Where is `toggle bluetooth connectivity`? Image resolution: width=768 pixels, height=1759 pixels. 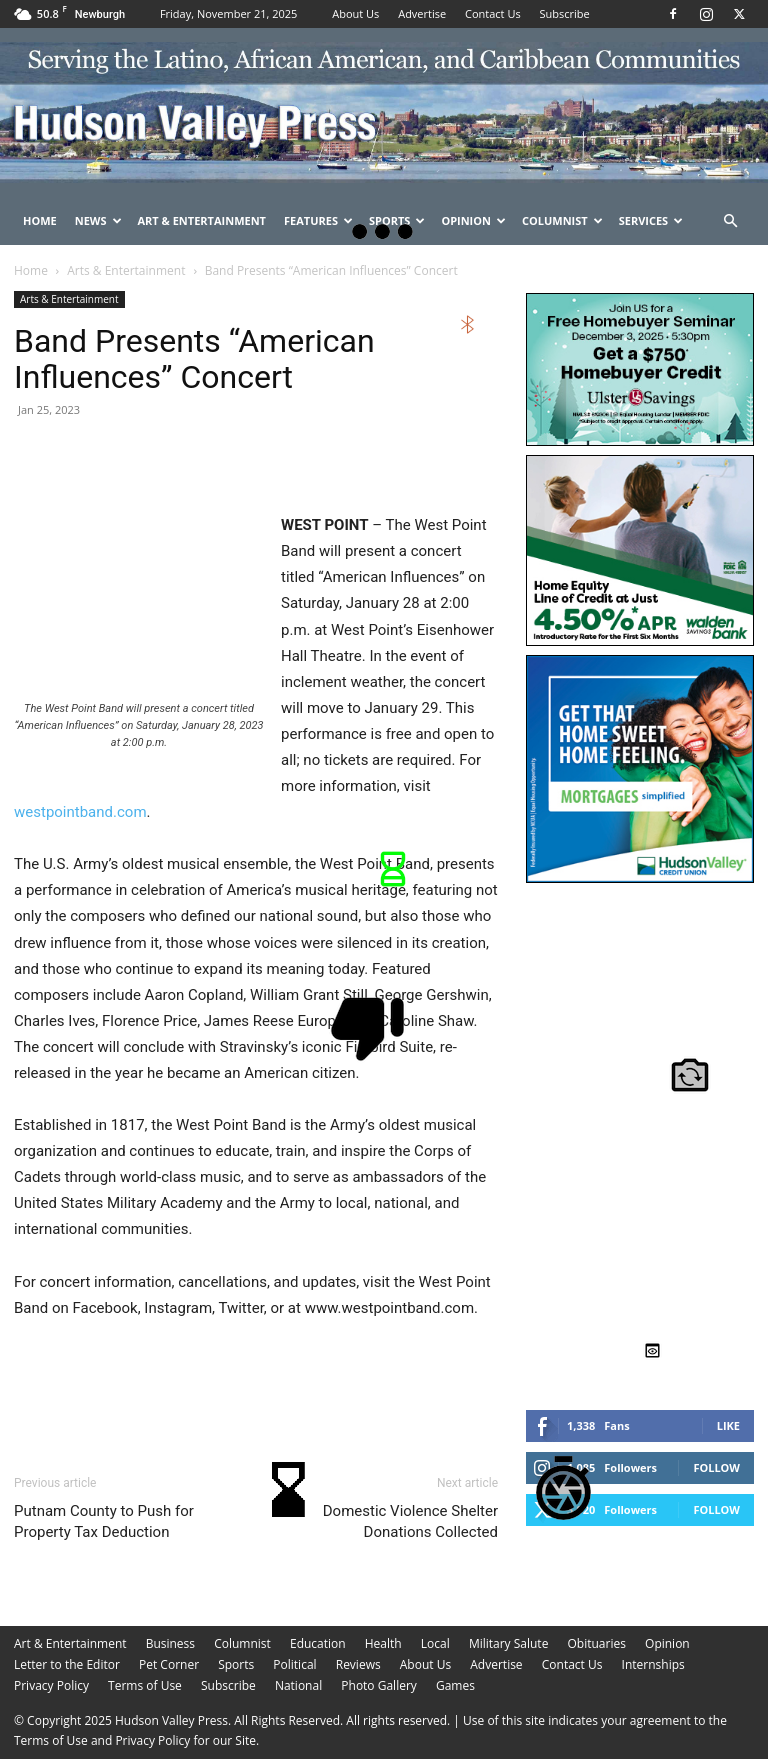 toggle bluetooth connectivity is located at coordinates (467, 324).